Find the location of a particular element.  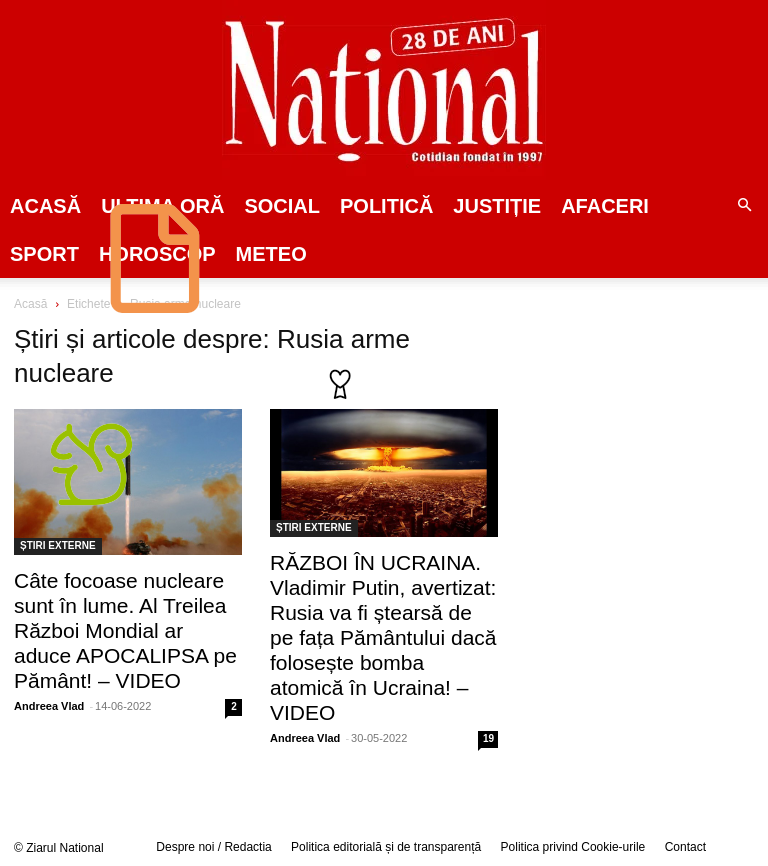

view or open a file is located at coordinates (151, 258).